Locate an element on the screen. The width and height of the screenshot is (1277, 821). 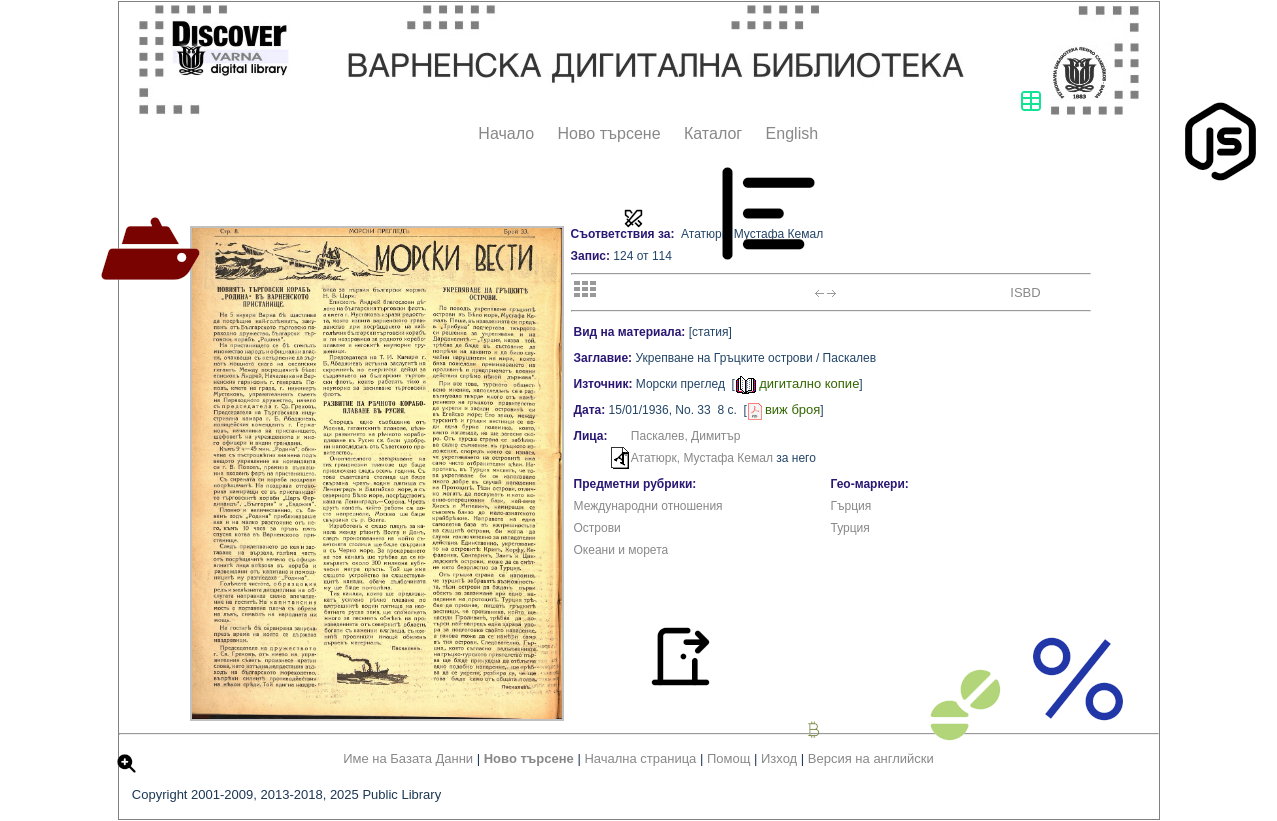
view data in table format is located at coordinates (1031, 101).